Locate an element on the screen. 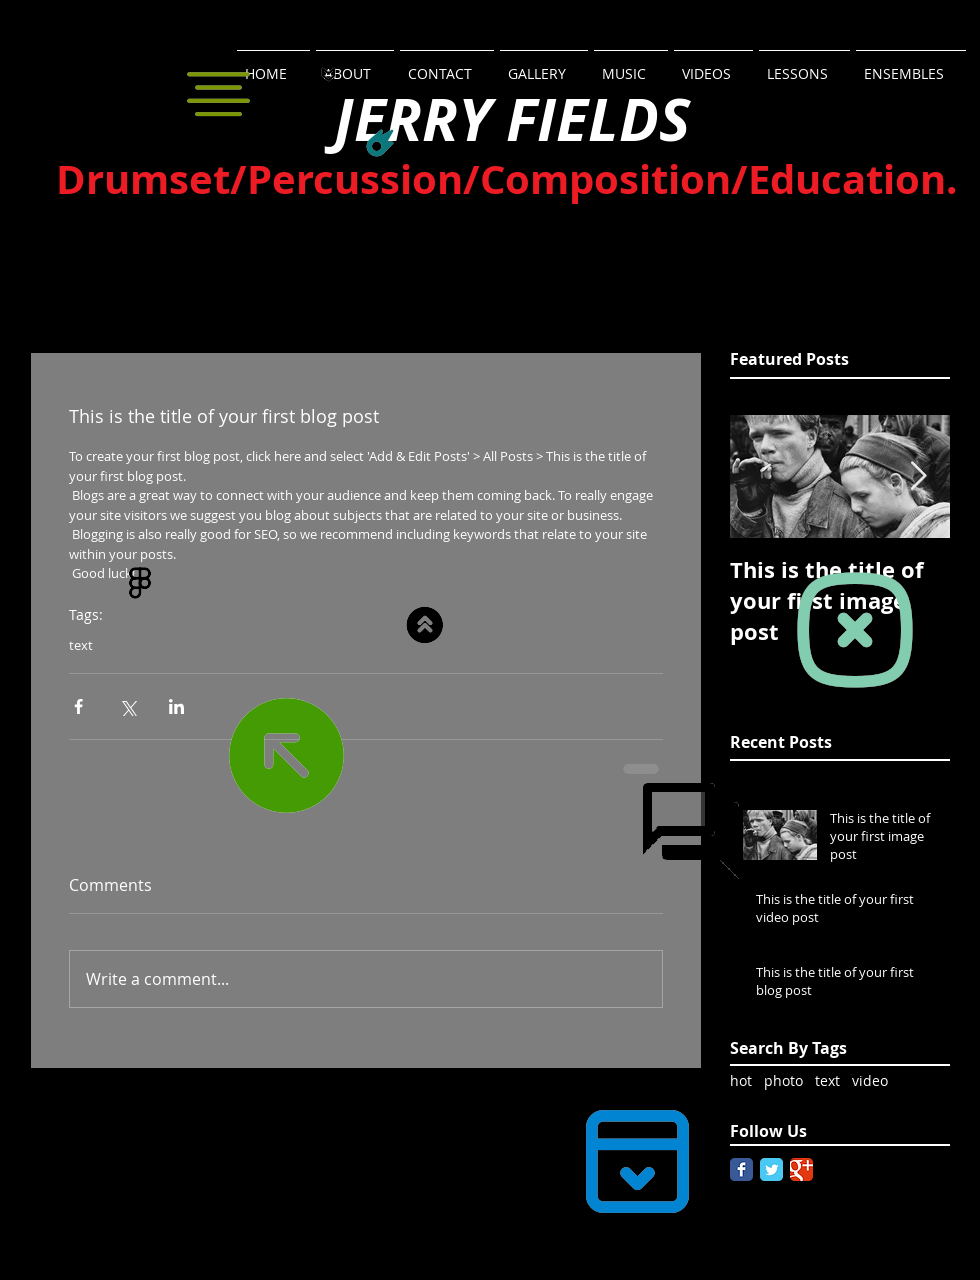 The height and width of the screenshot is (1280, 980). navigate back to the previous screen is located at coordinates (286, 755).